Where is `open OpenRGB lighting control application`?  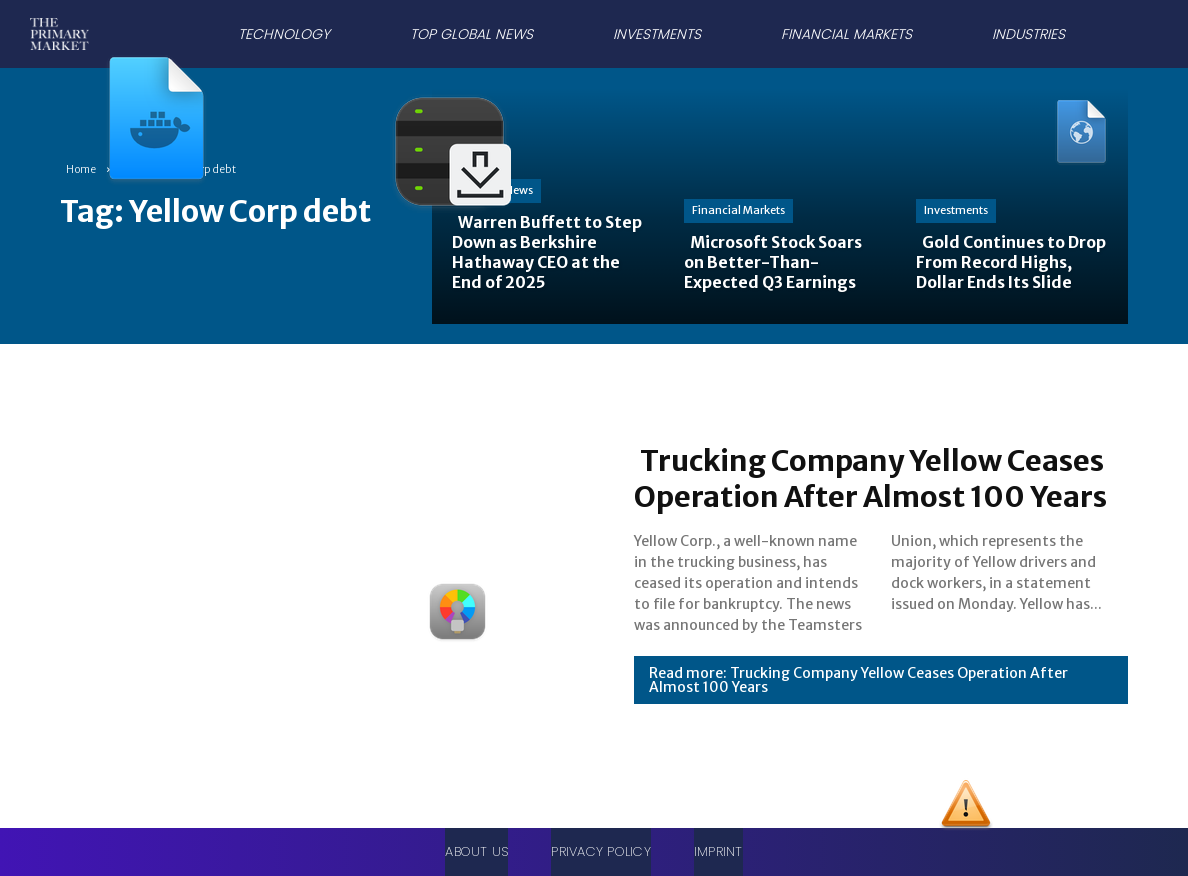 open OpenRGB lighting control application is located at coordinates (457, 611).